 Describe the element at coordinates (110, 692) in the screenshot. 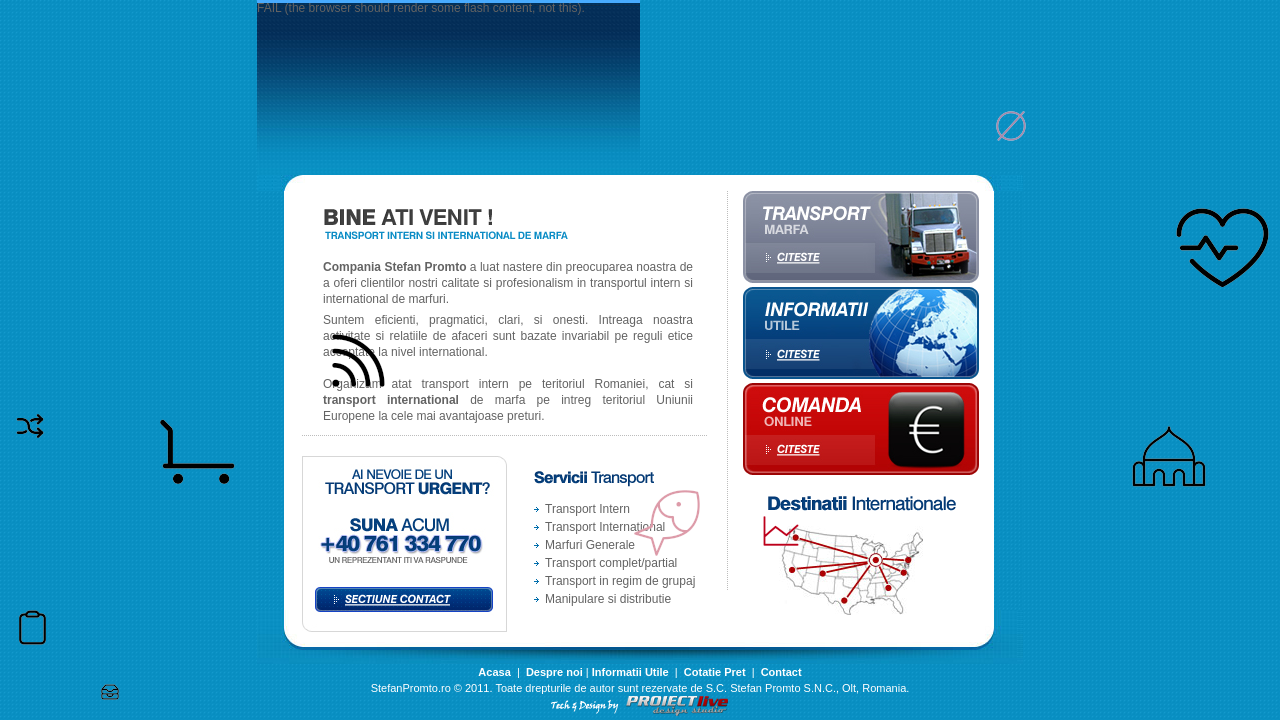

I see `view all inboxes` at that location.